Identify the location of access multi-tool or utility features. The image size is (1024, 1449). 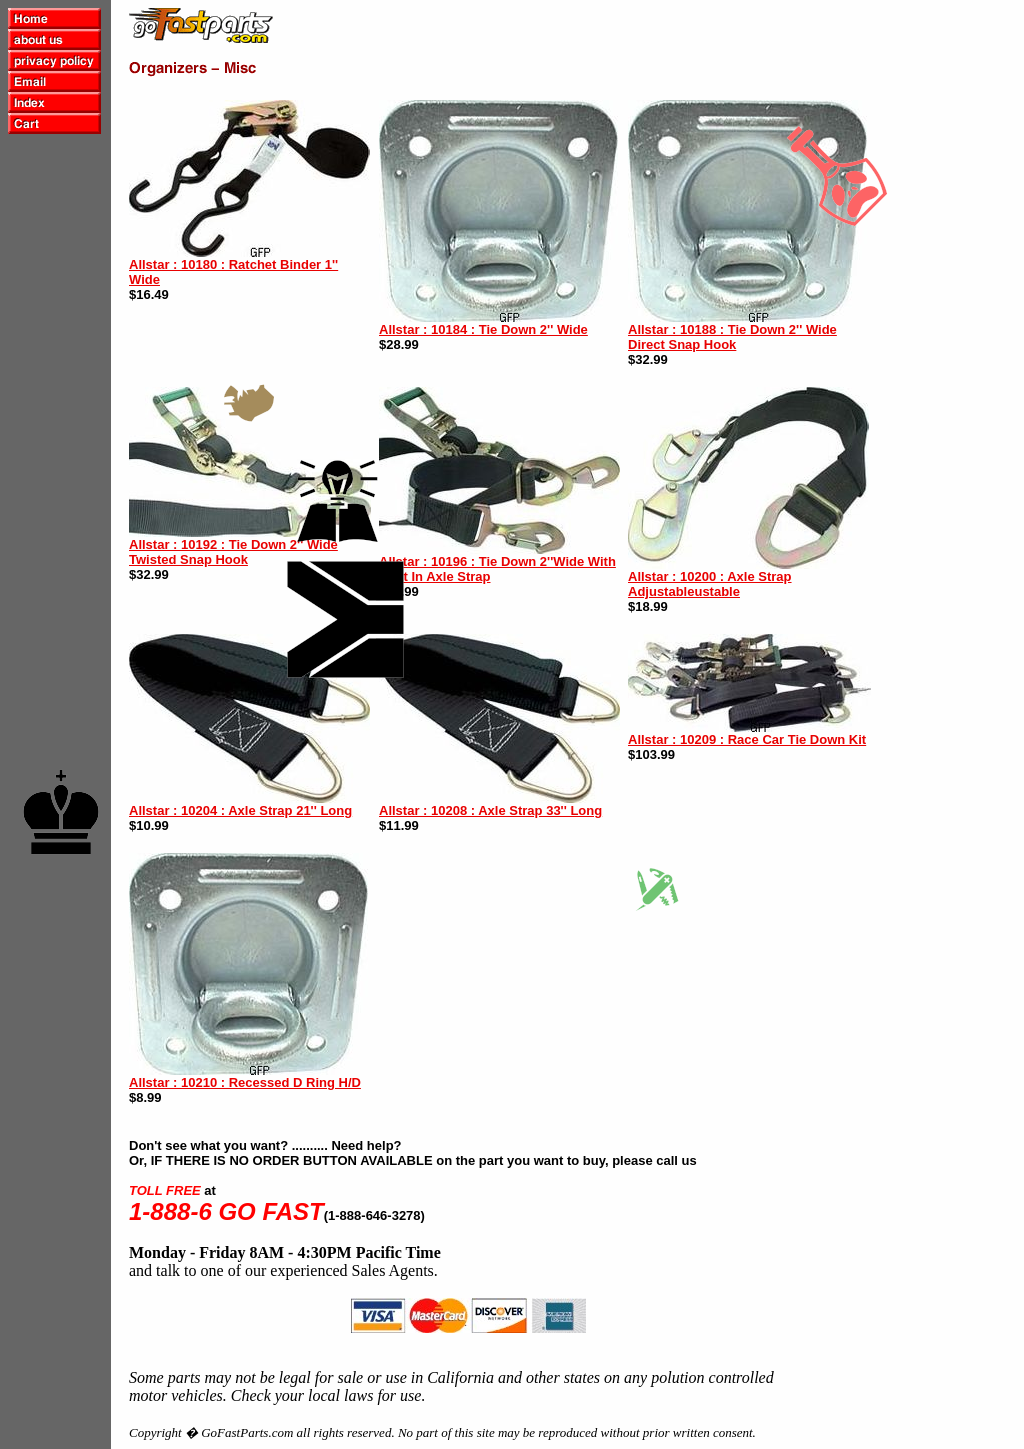
(657, 889).